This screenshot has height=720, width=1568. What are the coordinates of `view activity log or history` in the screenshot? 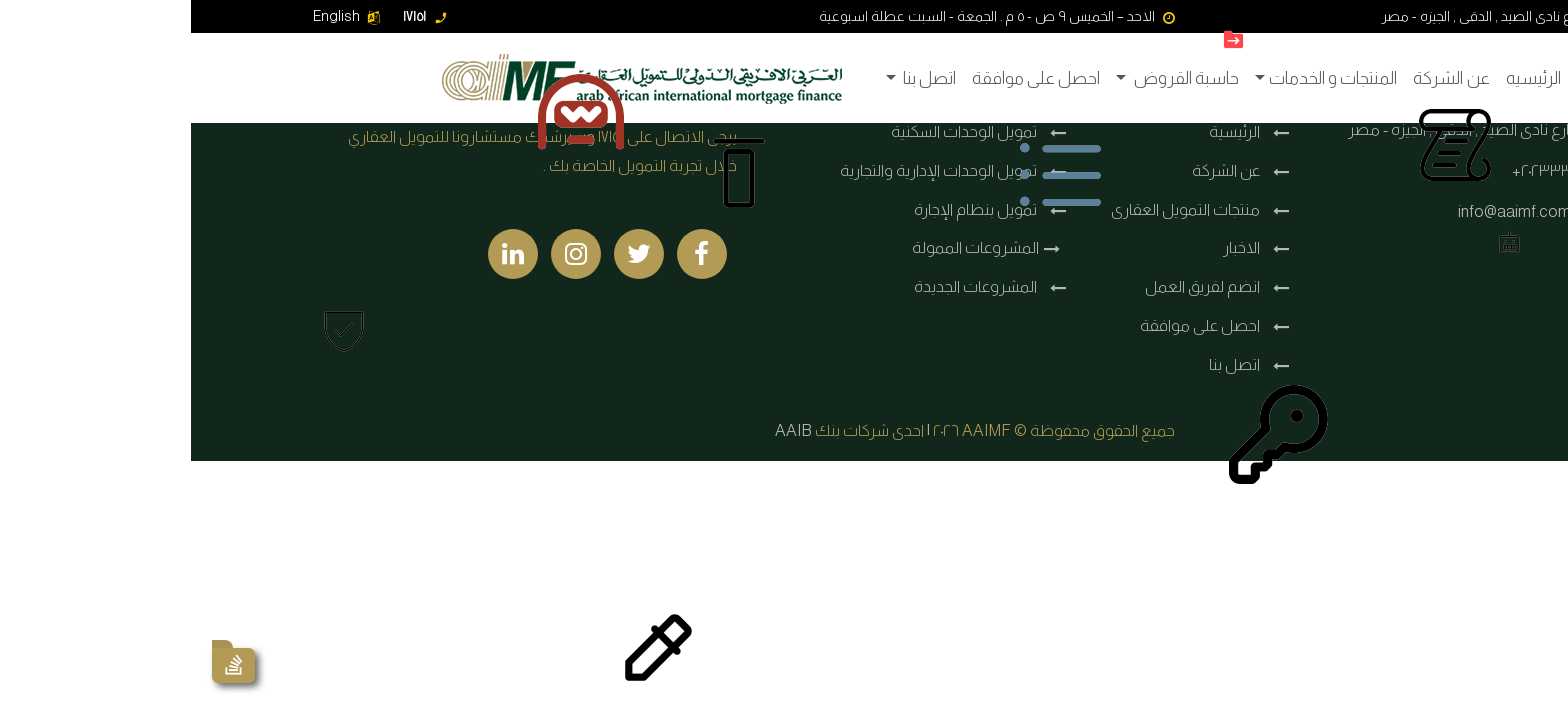 It's located at (1455, 145).